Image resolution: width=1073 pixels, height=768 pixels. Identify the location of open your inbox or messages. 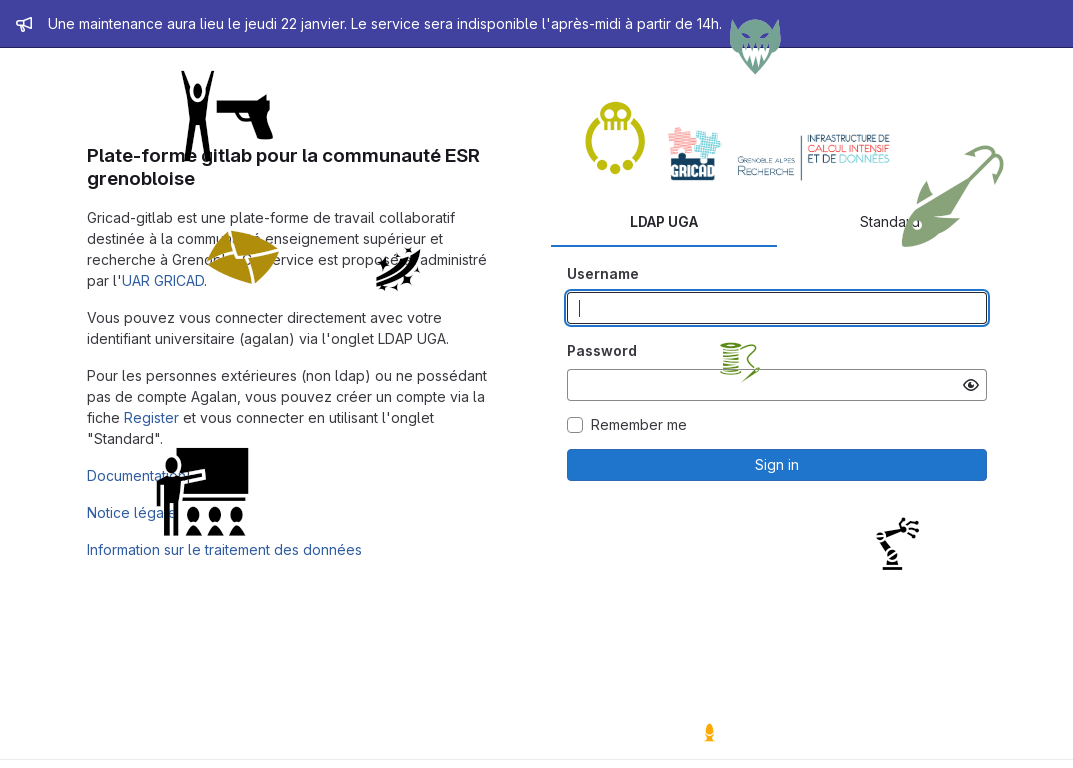
(242, 258).